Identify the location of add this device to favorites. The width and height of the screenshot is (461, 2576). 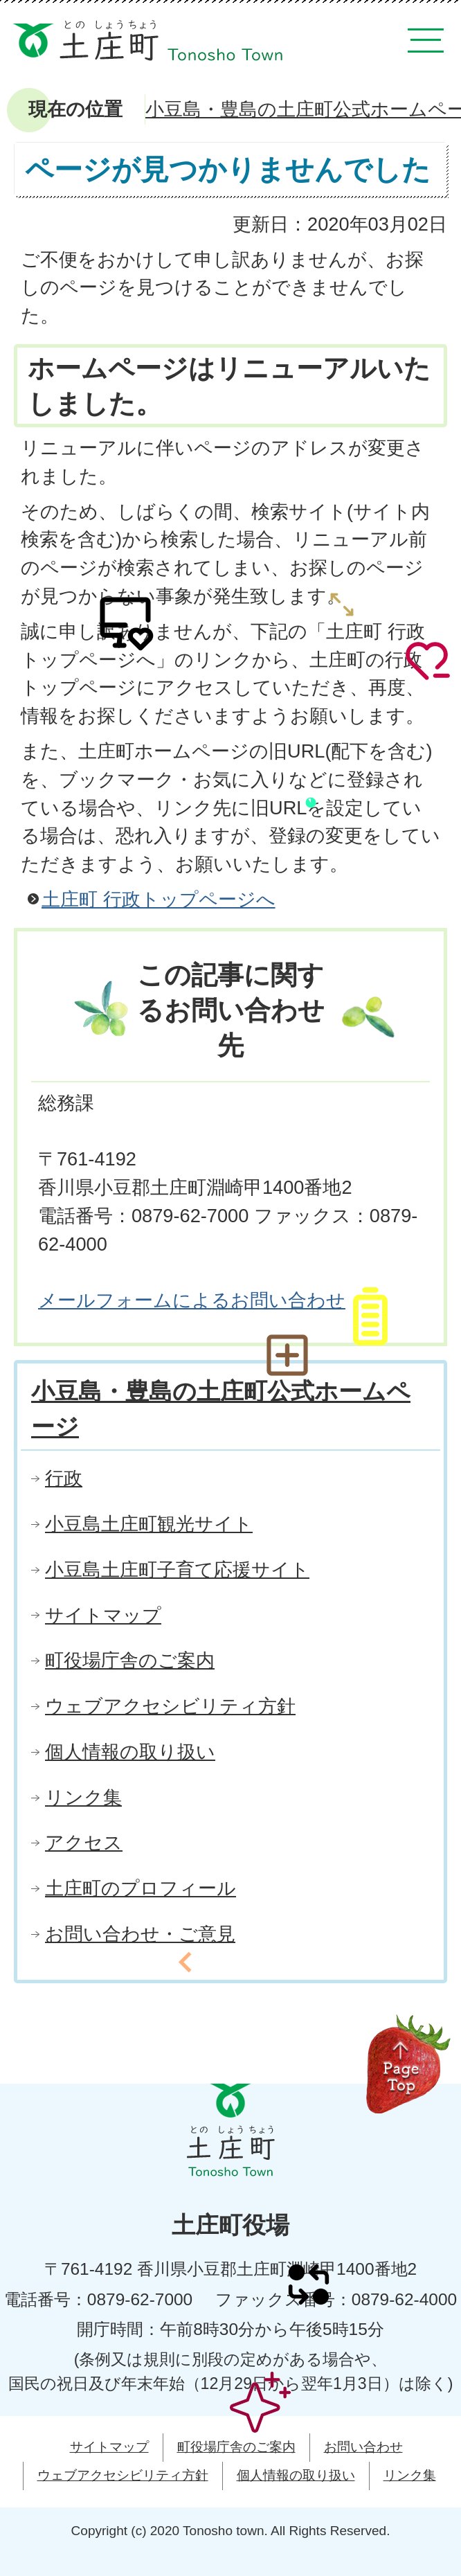
(125, 623).